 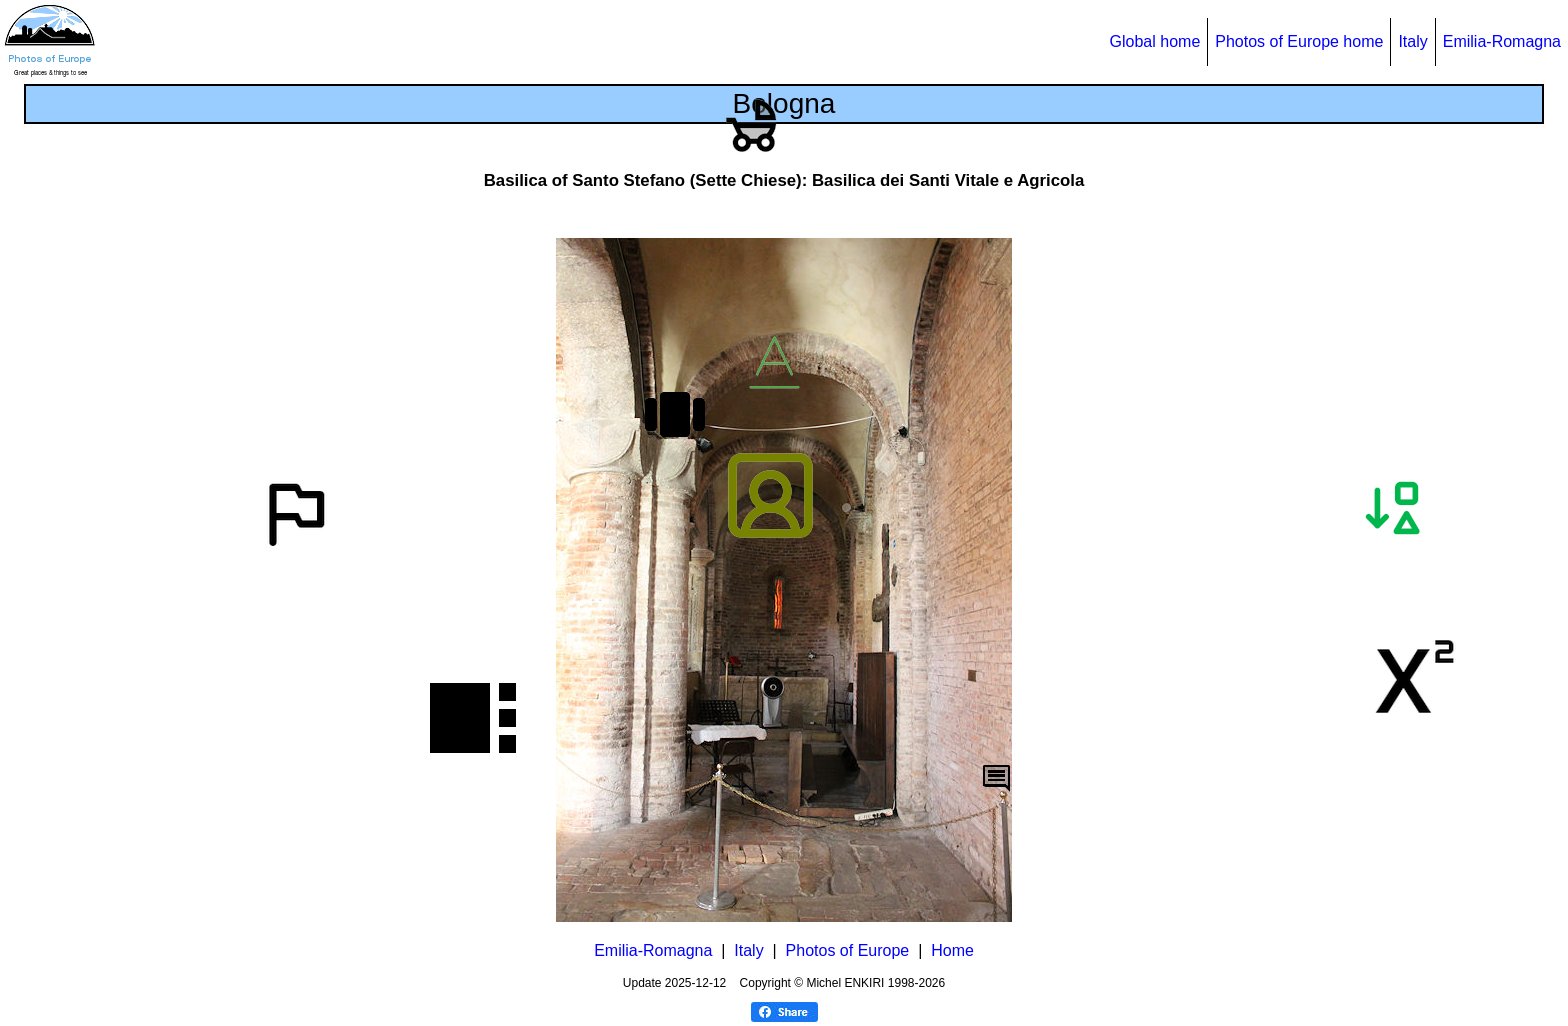 What do you see at coordinates (752, 125) in the screenshot?
I see `indicates child-friendly or family-friendly location` at bounding box center [752, 125].